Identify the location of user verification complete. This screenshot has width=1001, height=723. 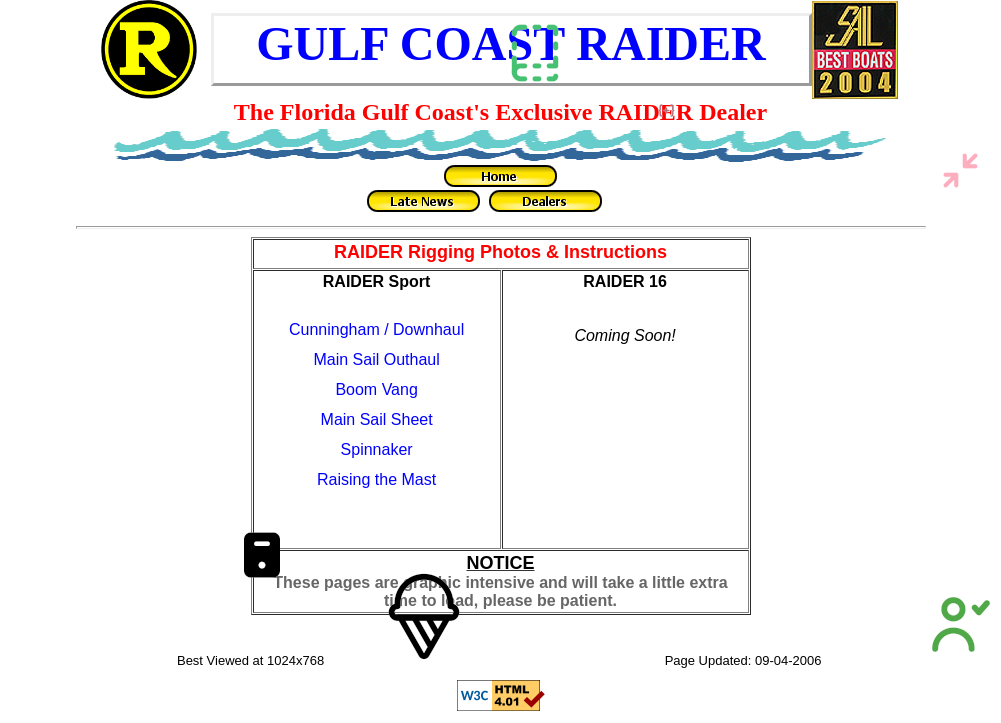
(959, 624).